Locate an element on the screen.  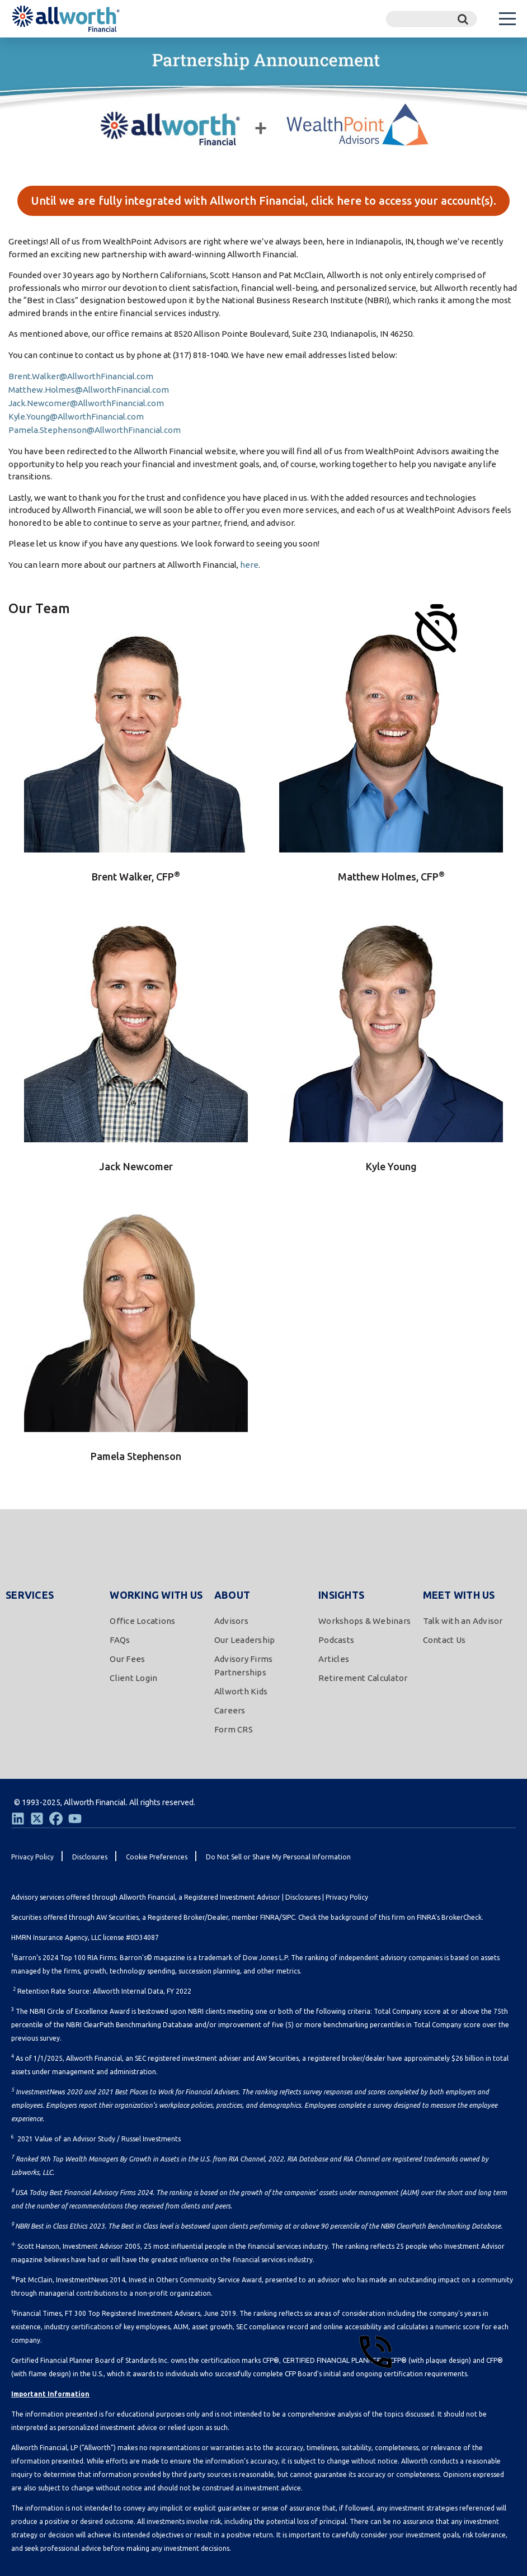
timer is disabled or off is located at coordinates (437, 629).